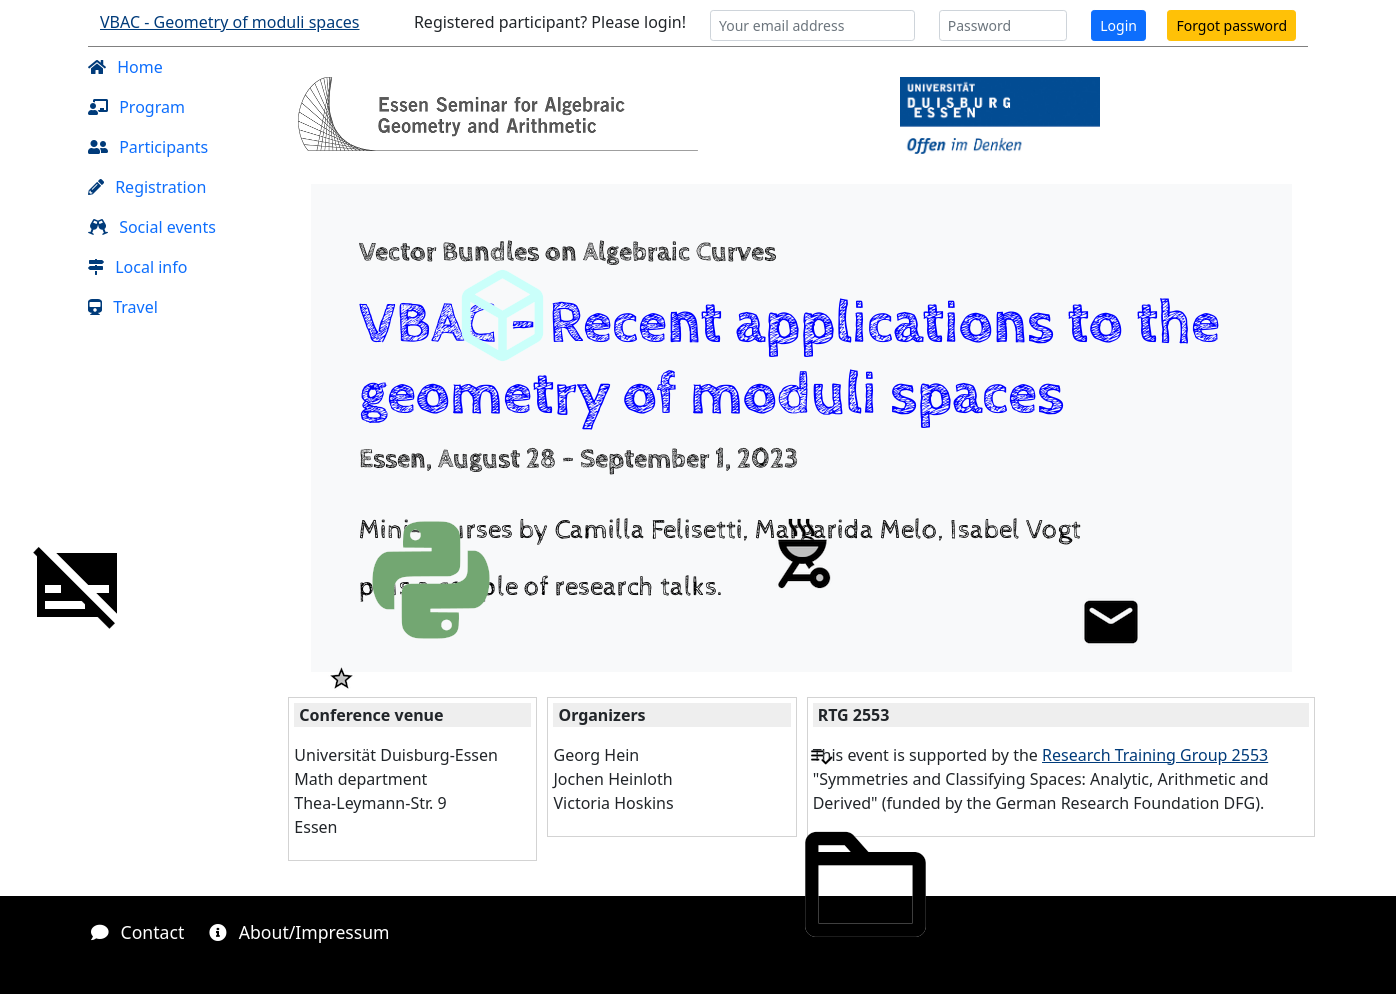 The image size is (1396, 994). I want to click on view package or dependency details, so click(502, 315).